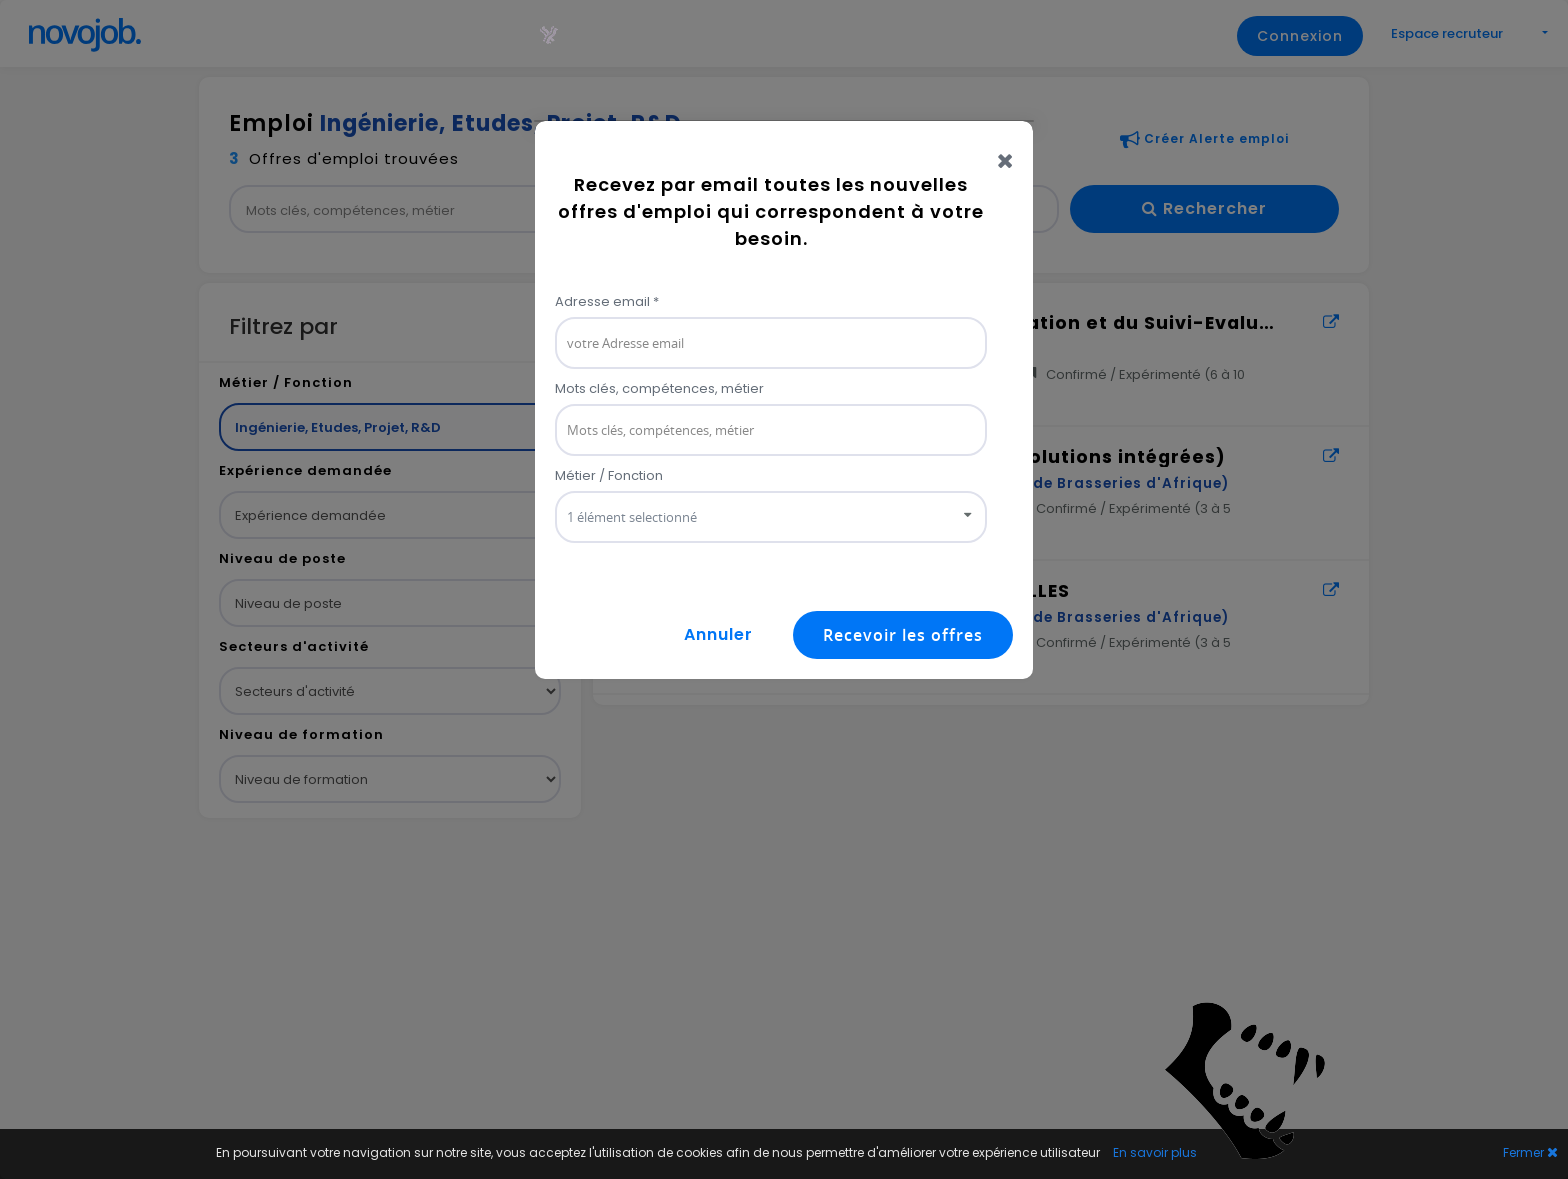  What do you see at coordinates (549, 35) in the screenshot?
I see `food item indicator in a cooking or recipe game` at bounding box center [549, 35].